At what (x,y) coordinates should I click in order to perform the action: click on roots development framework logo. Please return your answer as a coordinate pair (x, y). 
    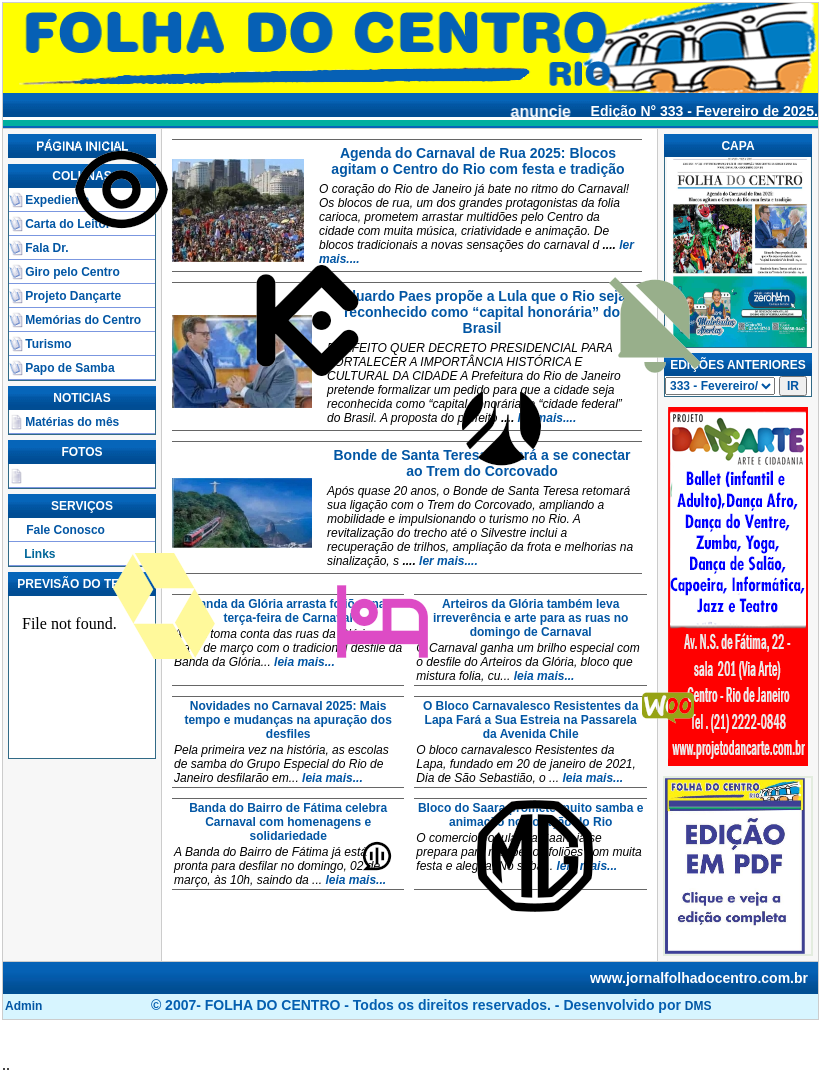
    Looking at the image, I should click on (501, 428).